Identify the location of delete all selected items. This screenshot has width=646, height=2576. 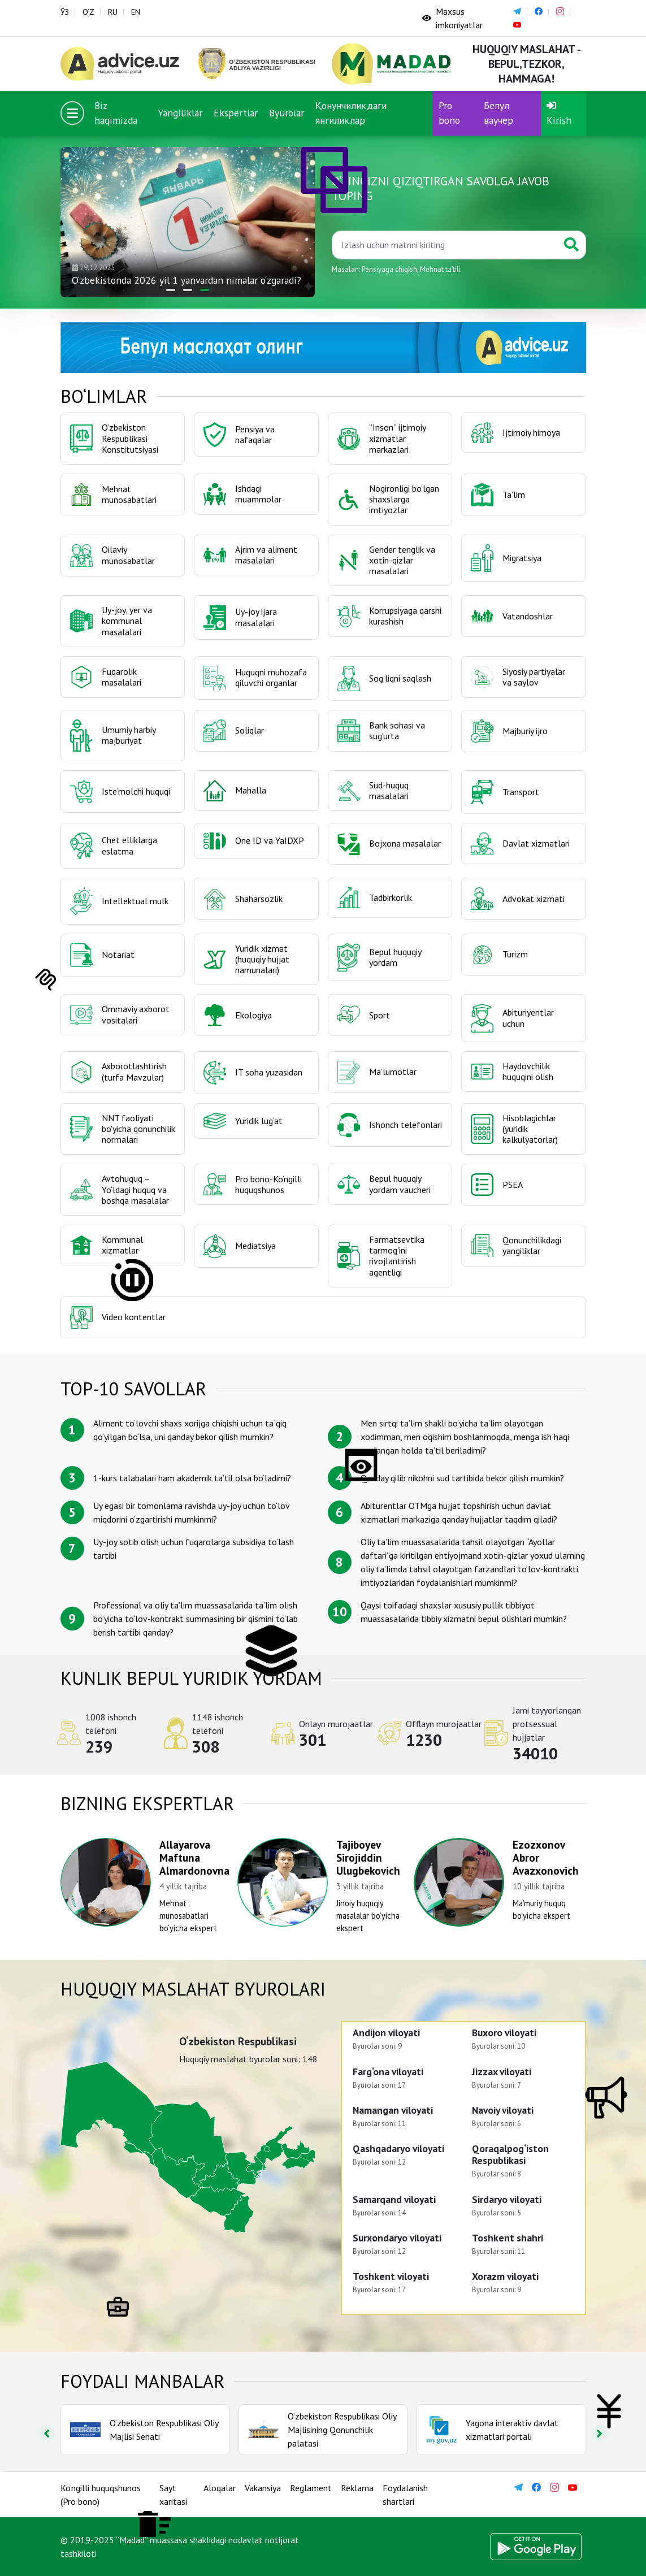
(154, 2524).